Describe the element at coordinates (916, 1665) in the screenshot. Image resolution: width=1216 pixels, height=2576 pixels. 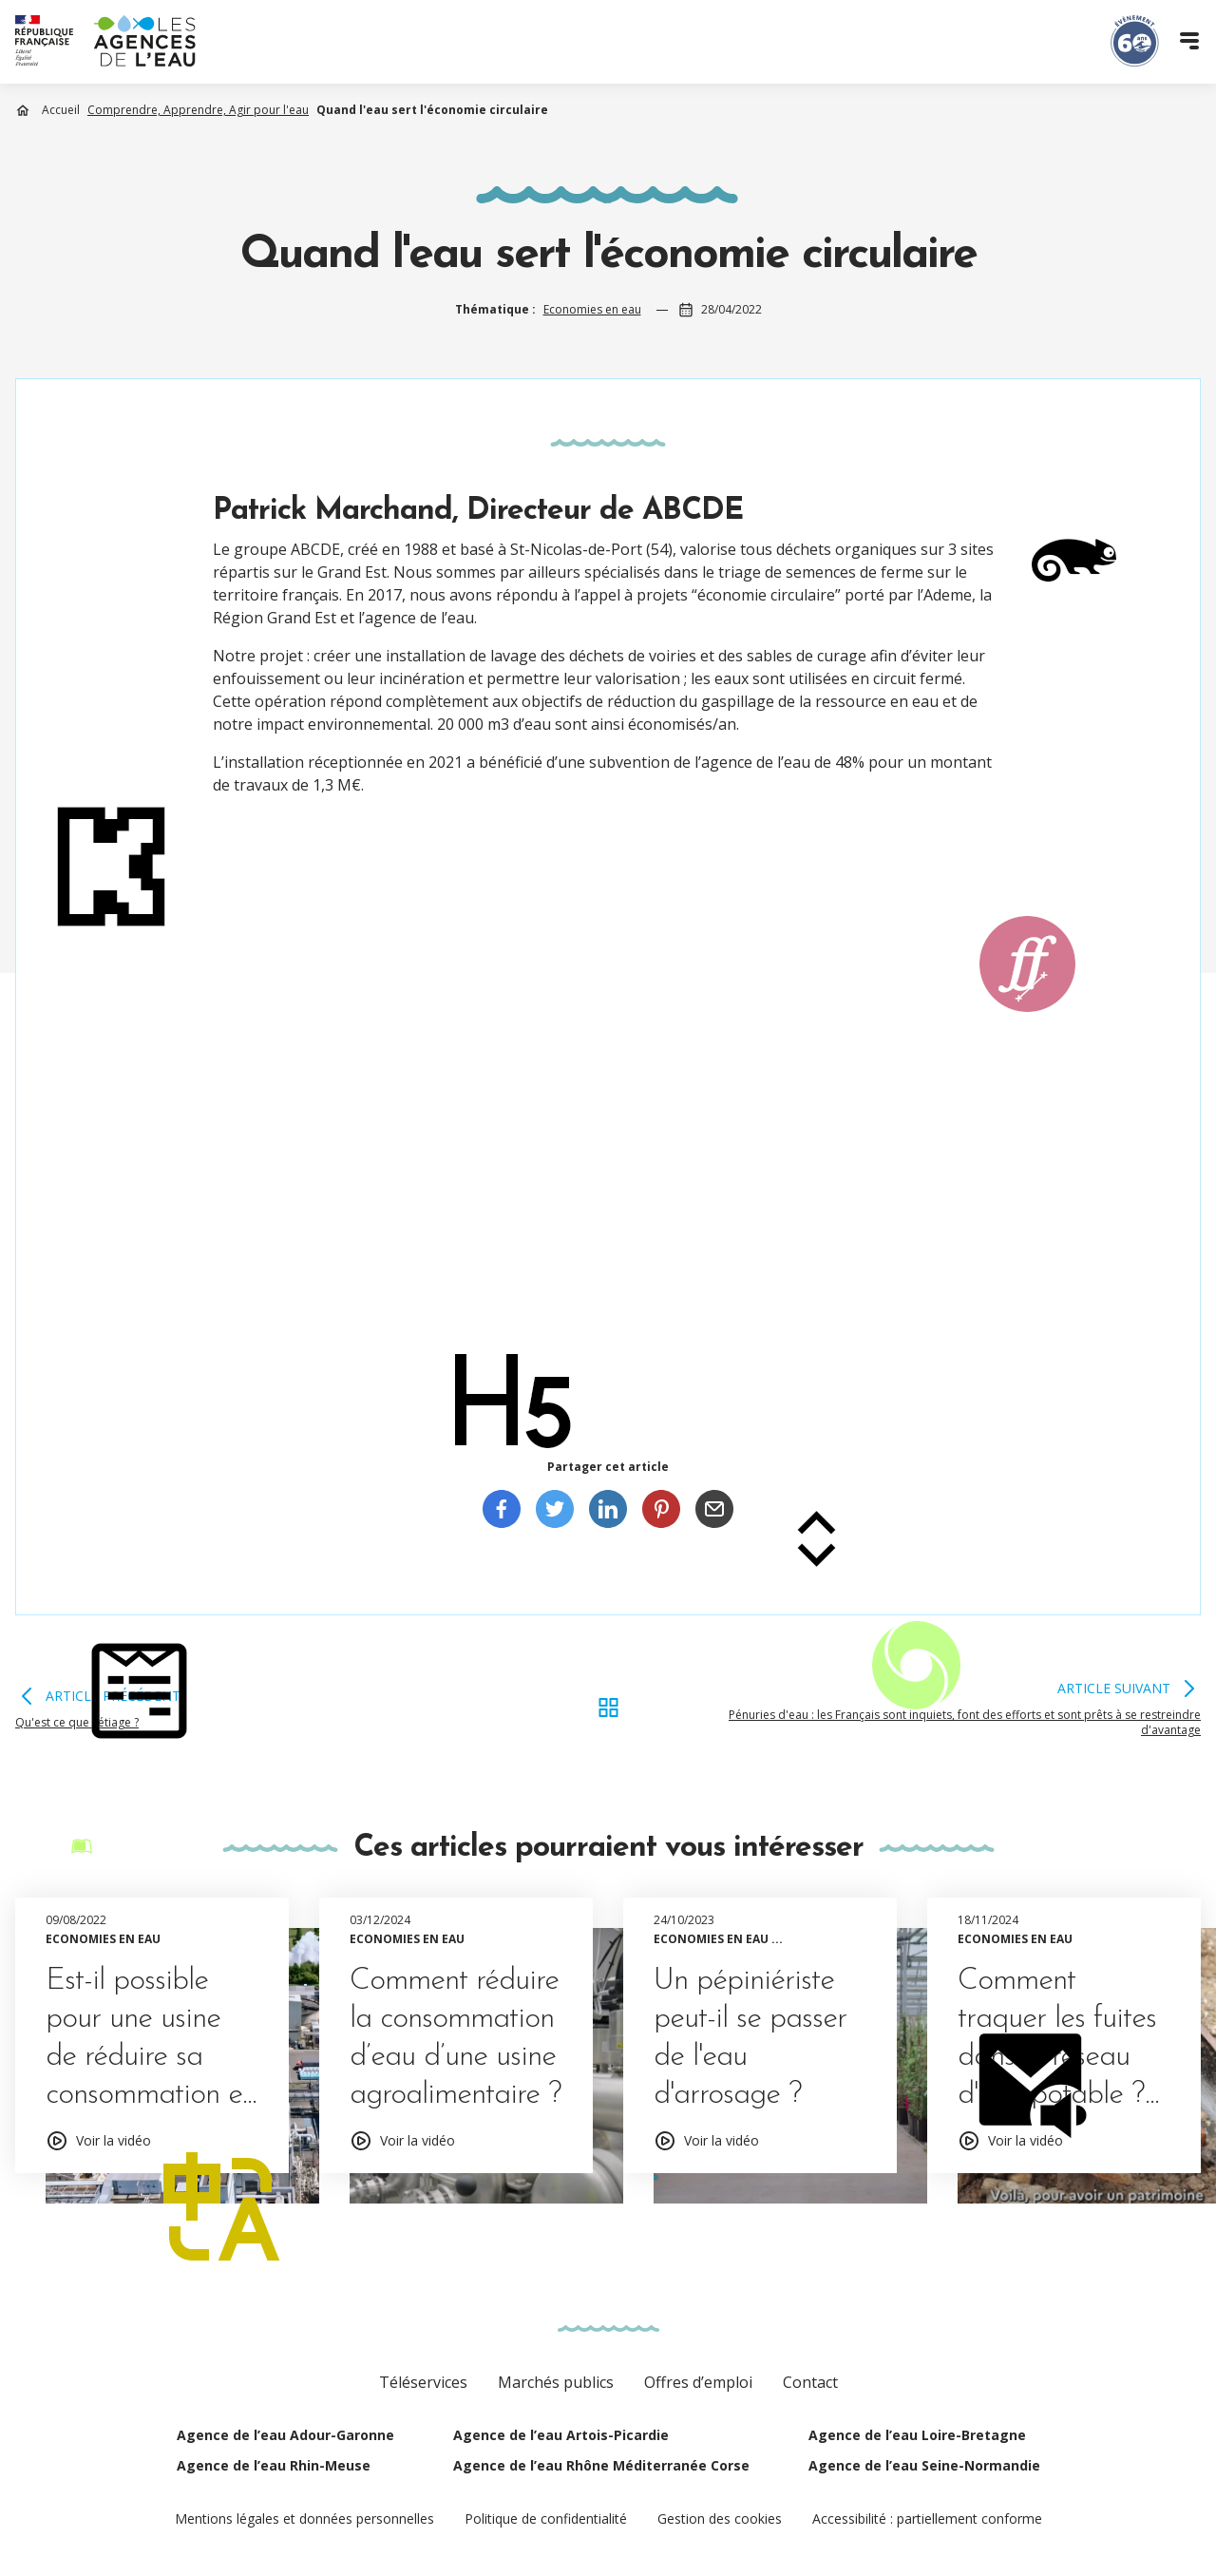
I see `deepmind company logo` at that location.